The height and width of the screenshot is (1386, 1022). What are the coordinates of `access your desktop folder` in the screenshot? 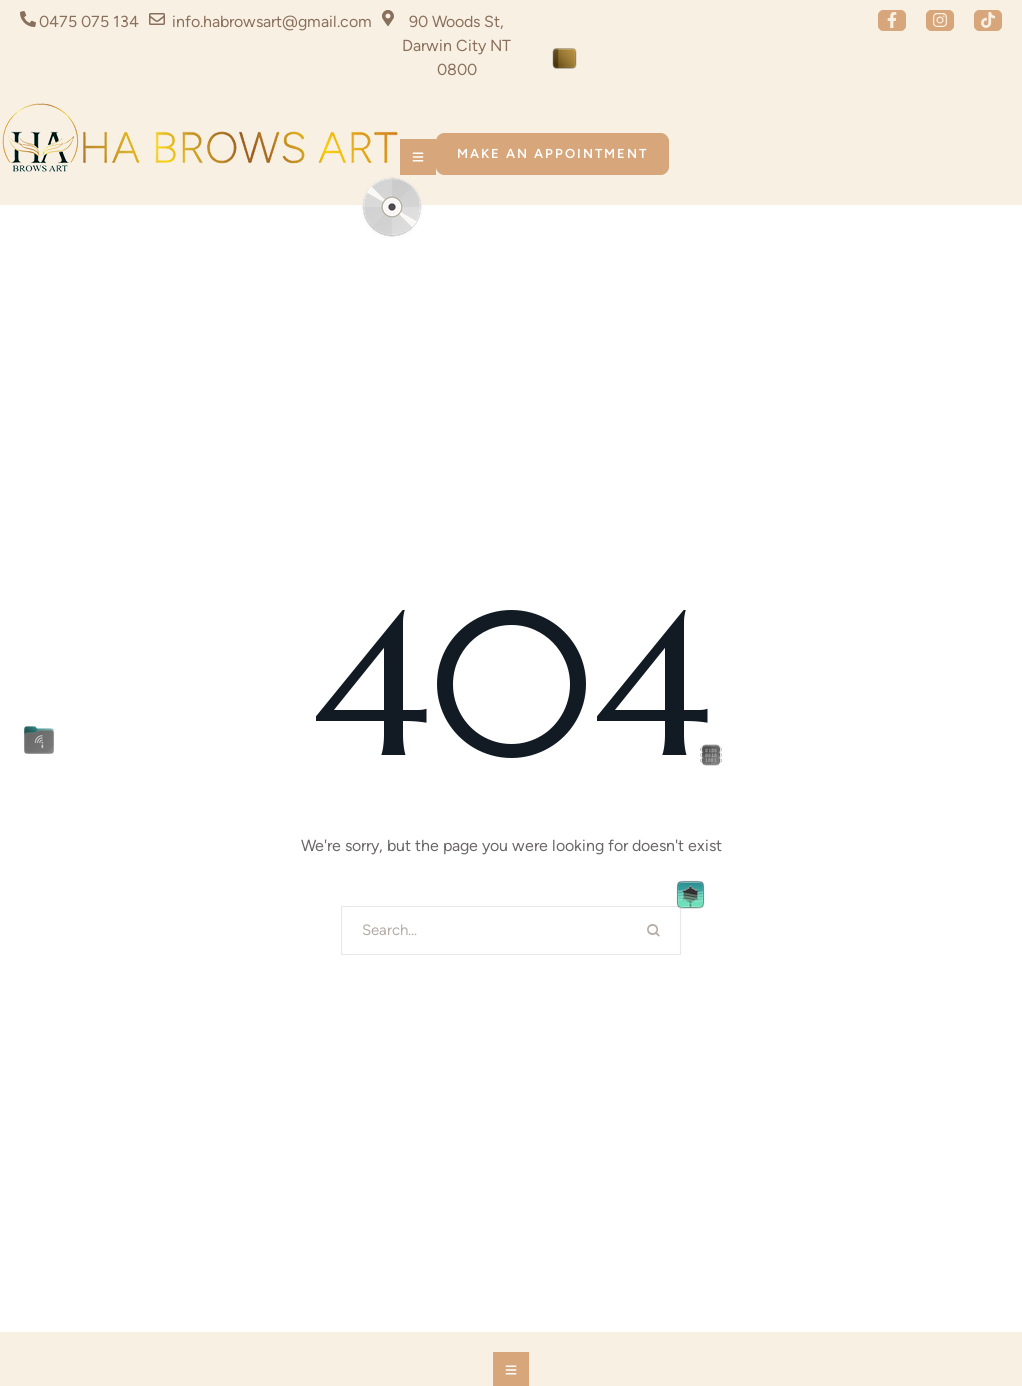 It's located at (564, 57).